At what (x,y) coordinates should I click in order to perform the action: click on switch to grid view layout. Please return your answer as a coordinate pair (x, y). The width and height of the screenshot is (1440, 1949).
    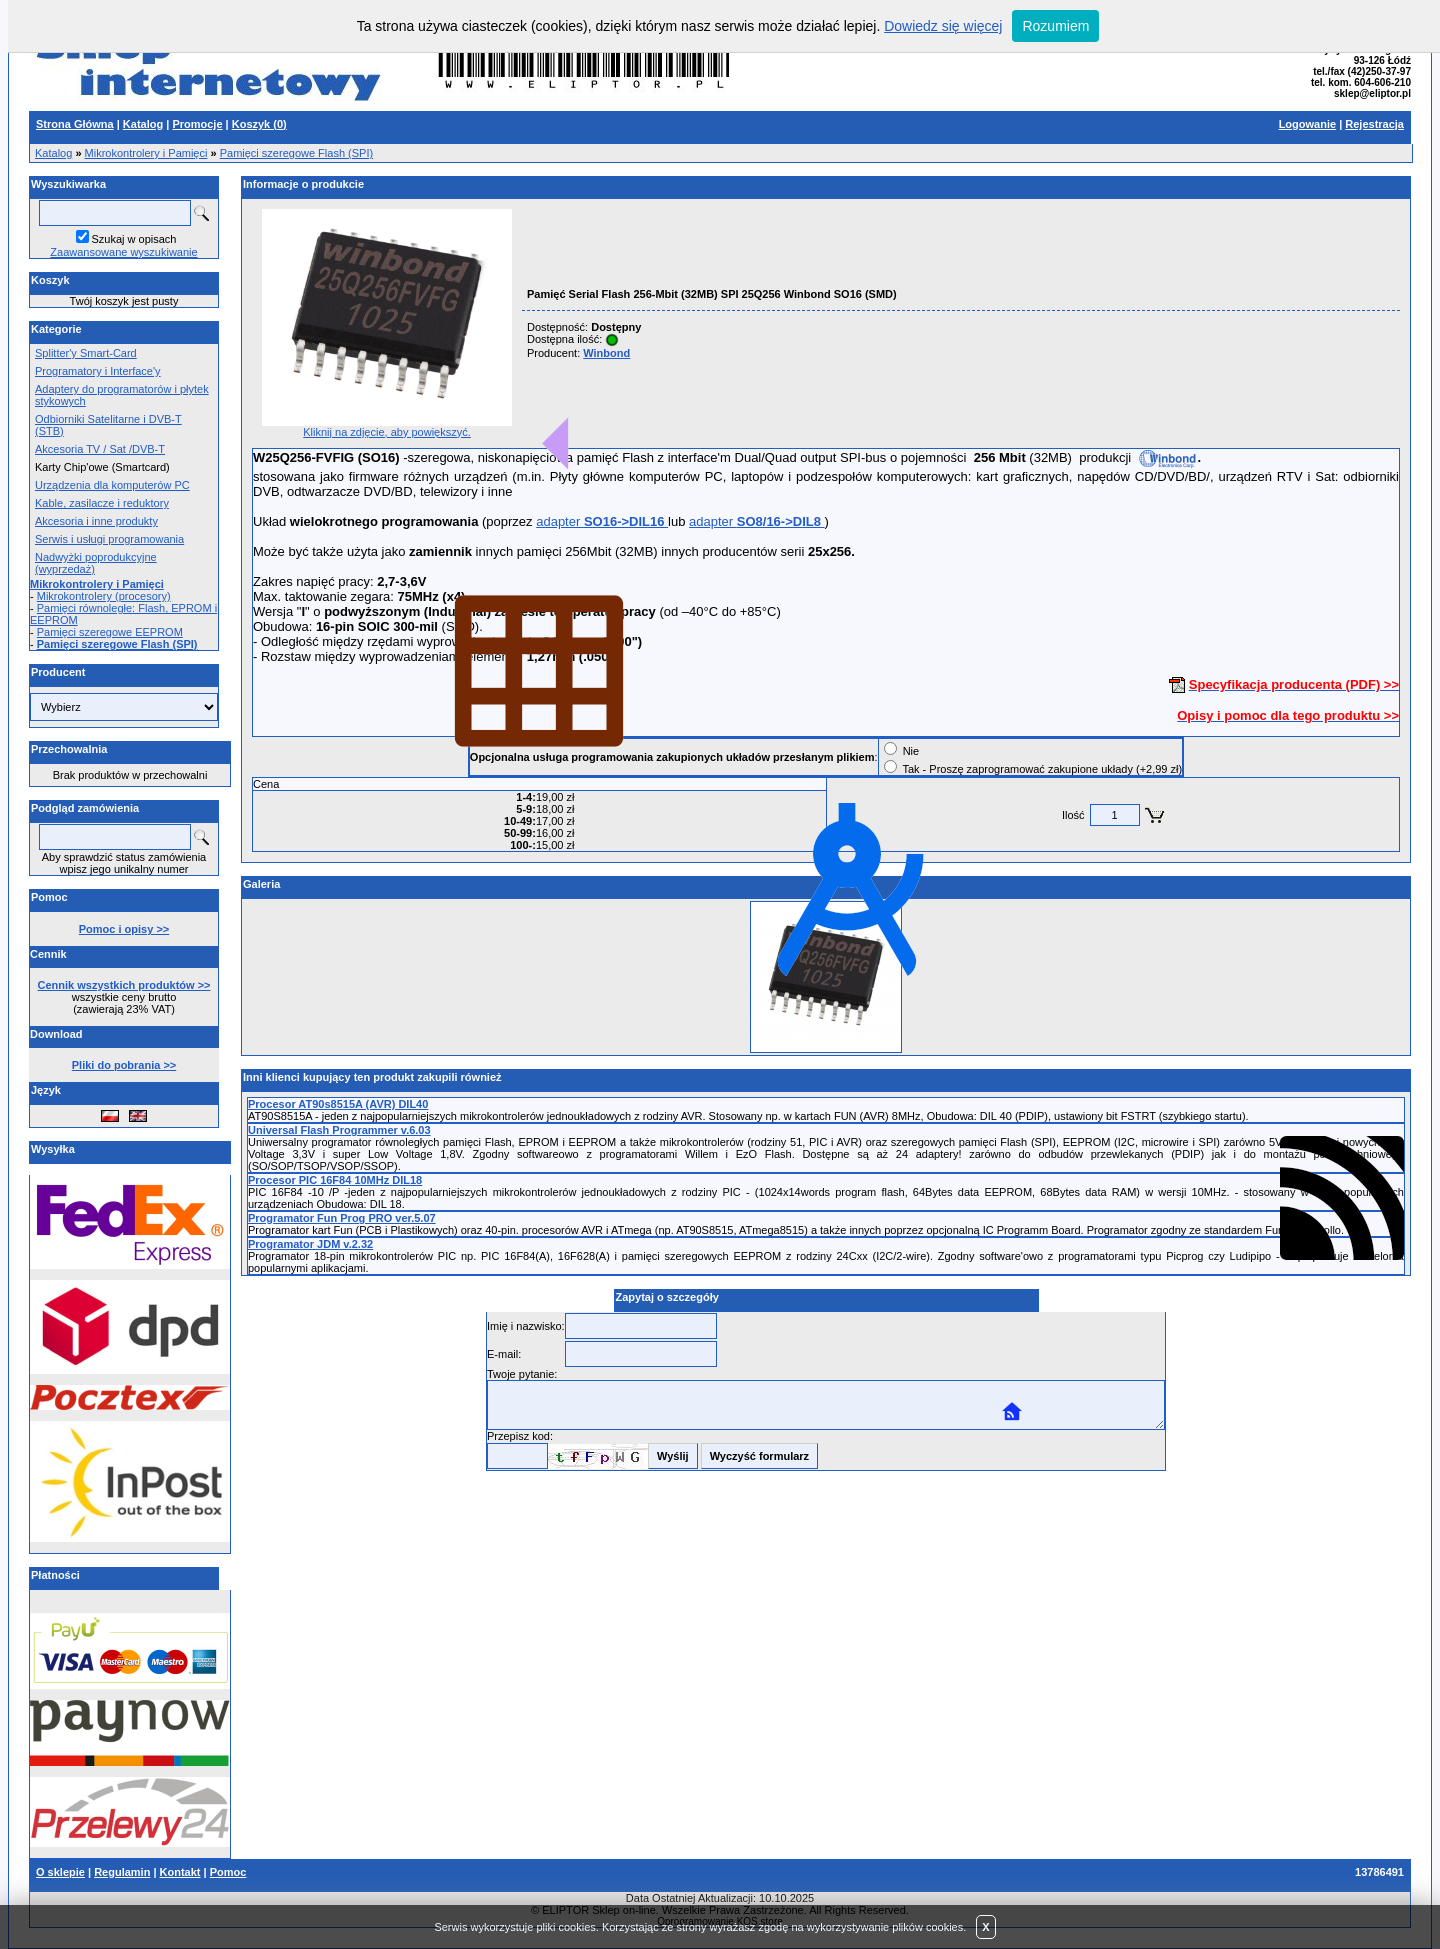
    Looking at the image, I should click on (539, 671).